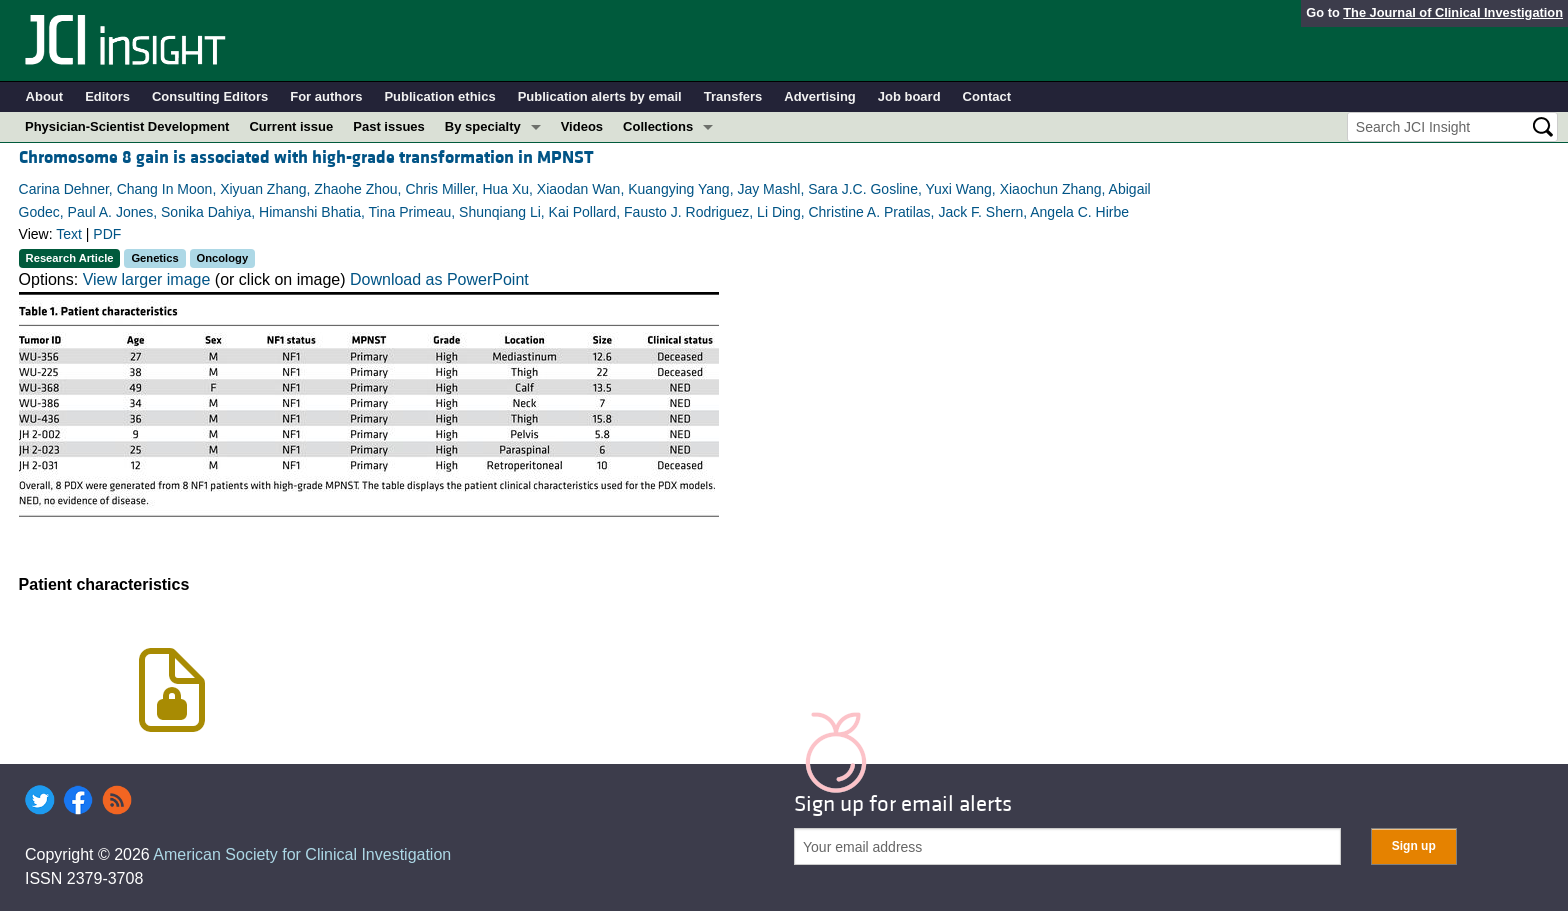 The height and width of the screenshot is (911, 1568). Describe the element at coordinates (172, 690) in the screenshot. I see `view a protected or encrypted document` at that location.